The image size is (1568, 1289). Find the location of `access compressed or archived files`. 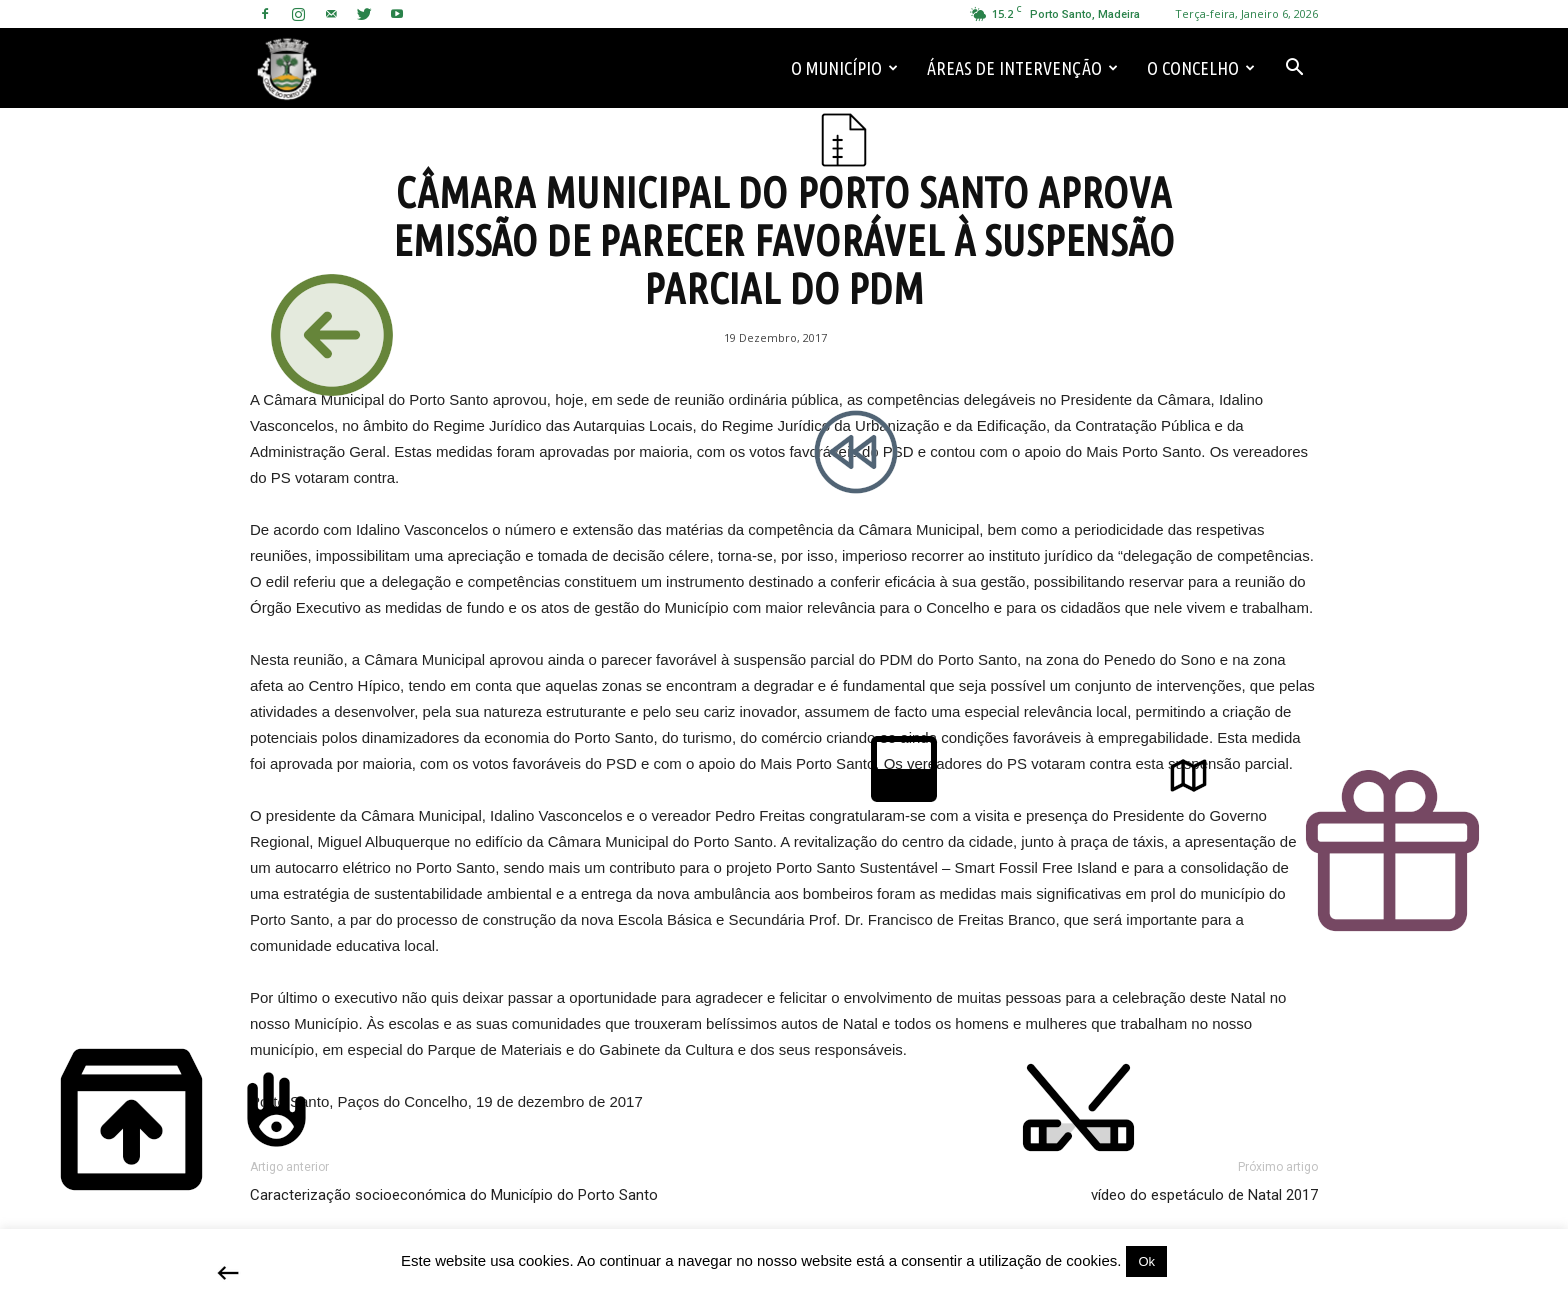

access compressed or archived files is located at coordinates (844, 140).